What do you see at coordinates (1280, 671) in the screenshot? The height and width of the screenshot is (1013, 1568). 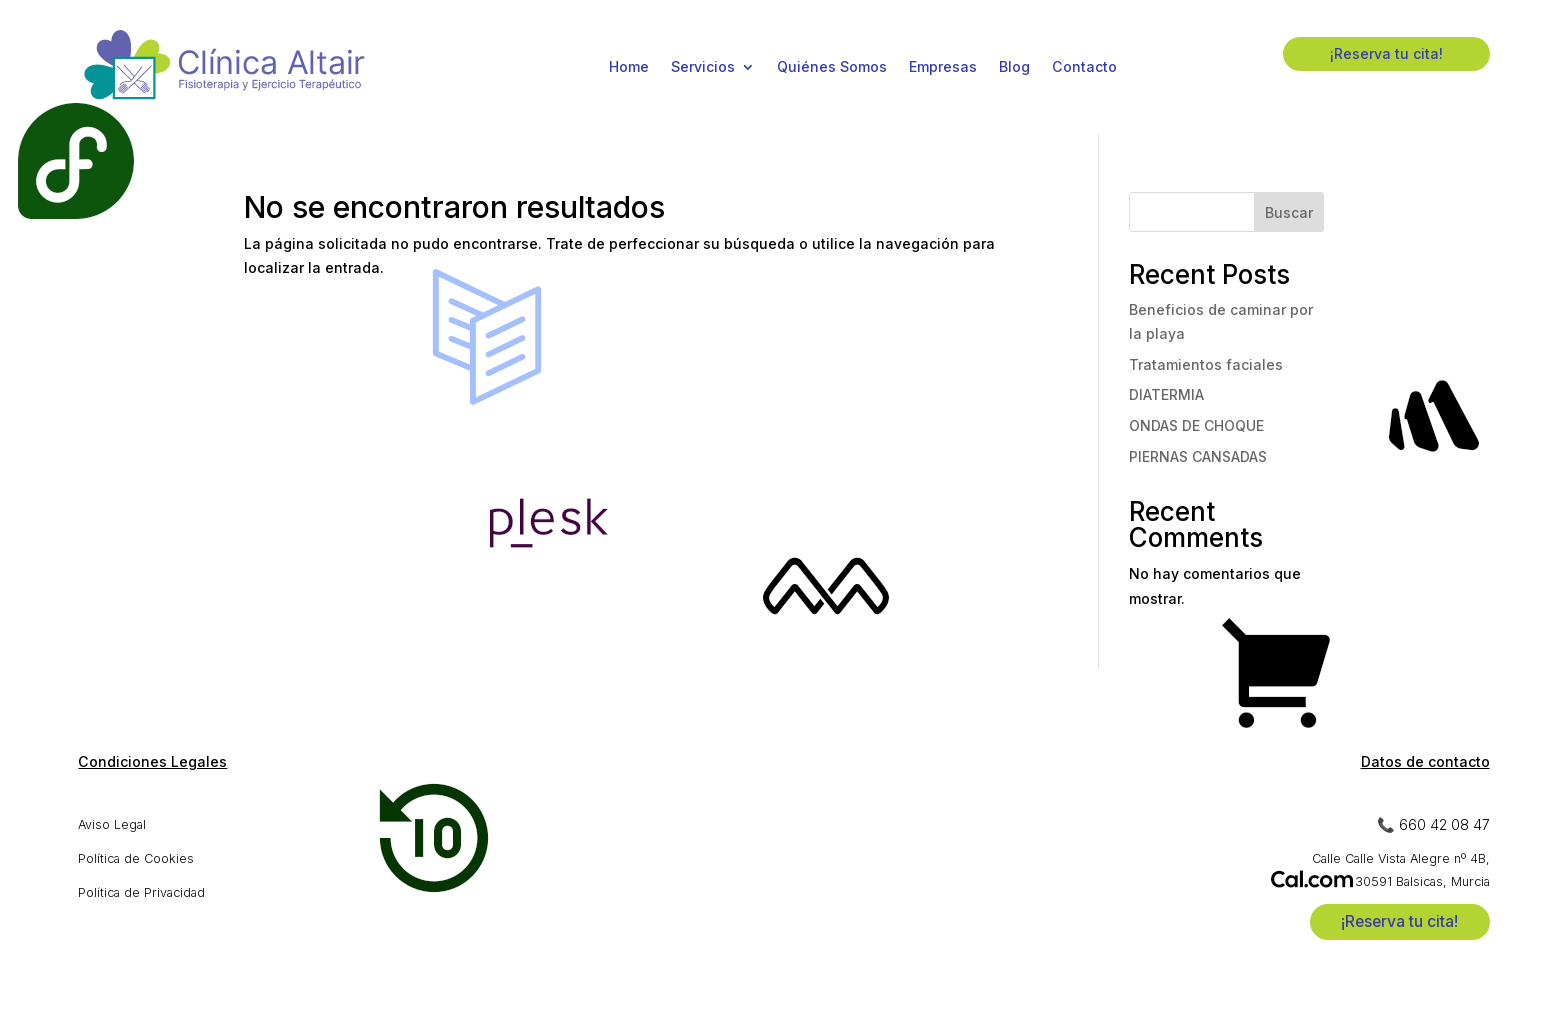 I see `view your shopping cart` at bounding box center [1280, 671].